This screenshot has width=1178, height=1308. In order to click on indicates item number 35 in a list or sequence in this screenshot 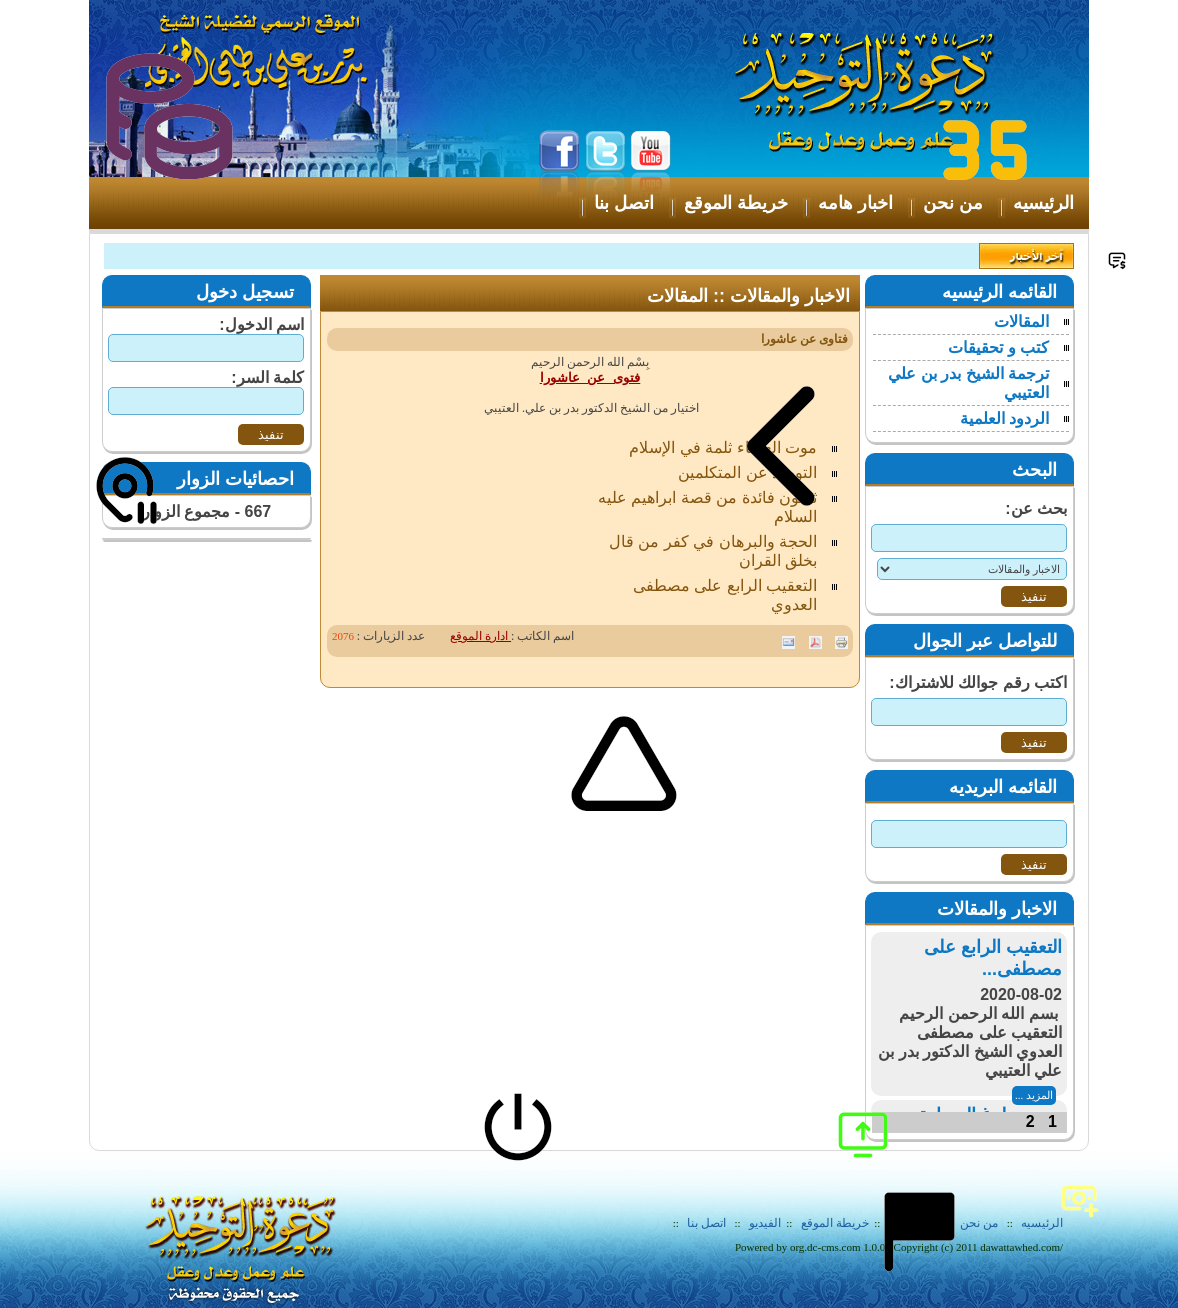, I will do `click(985, 150)`.